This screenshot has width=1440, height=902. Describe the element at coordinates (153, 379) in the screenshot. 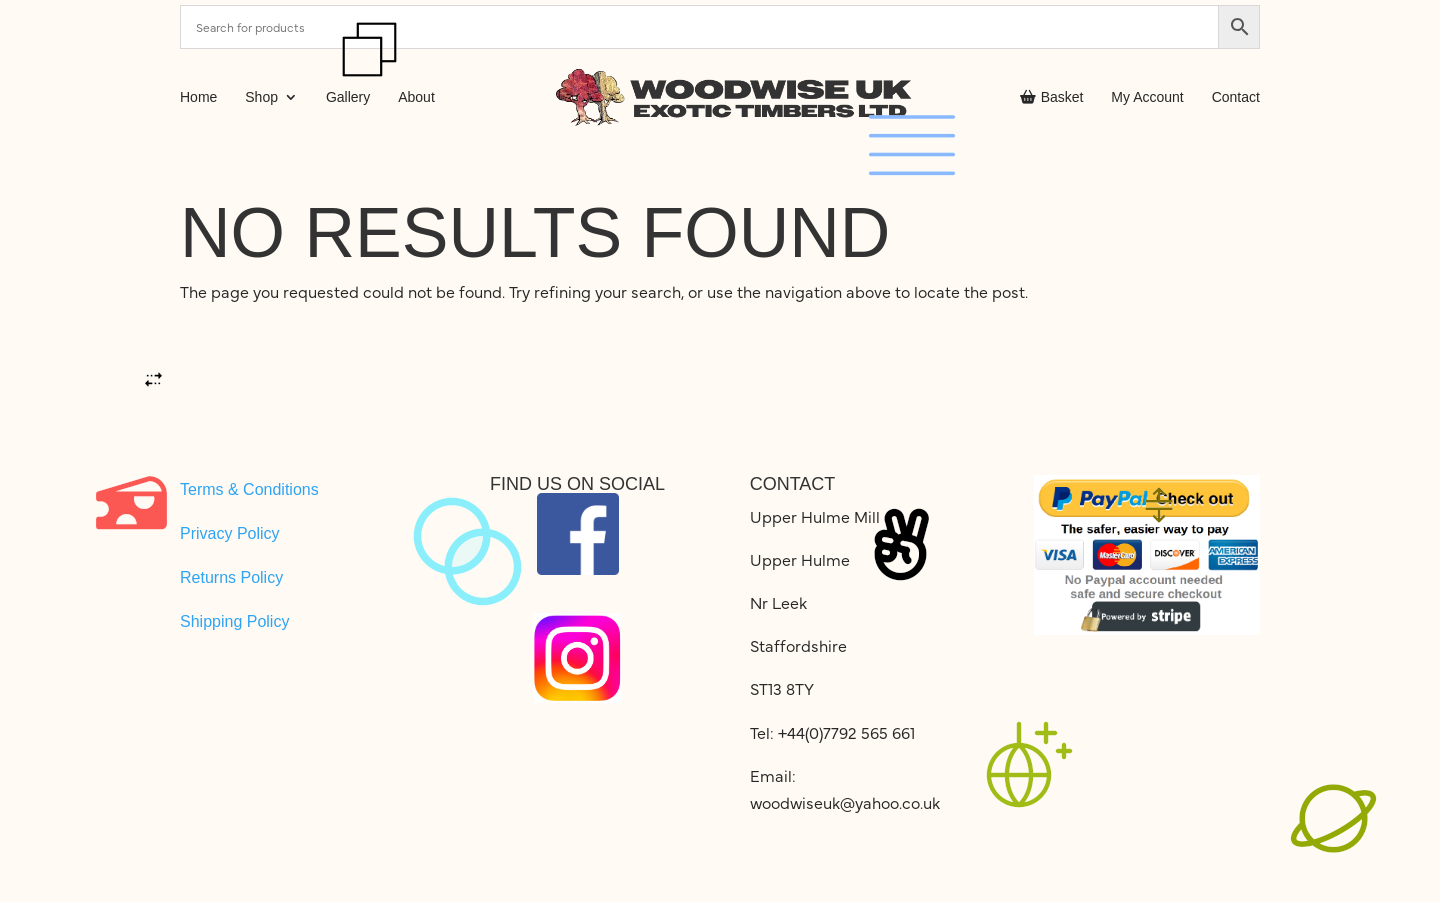

I see `view multiple stops on a route` at that location.